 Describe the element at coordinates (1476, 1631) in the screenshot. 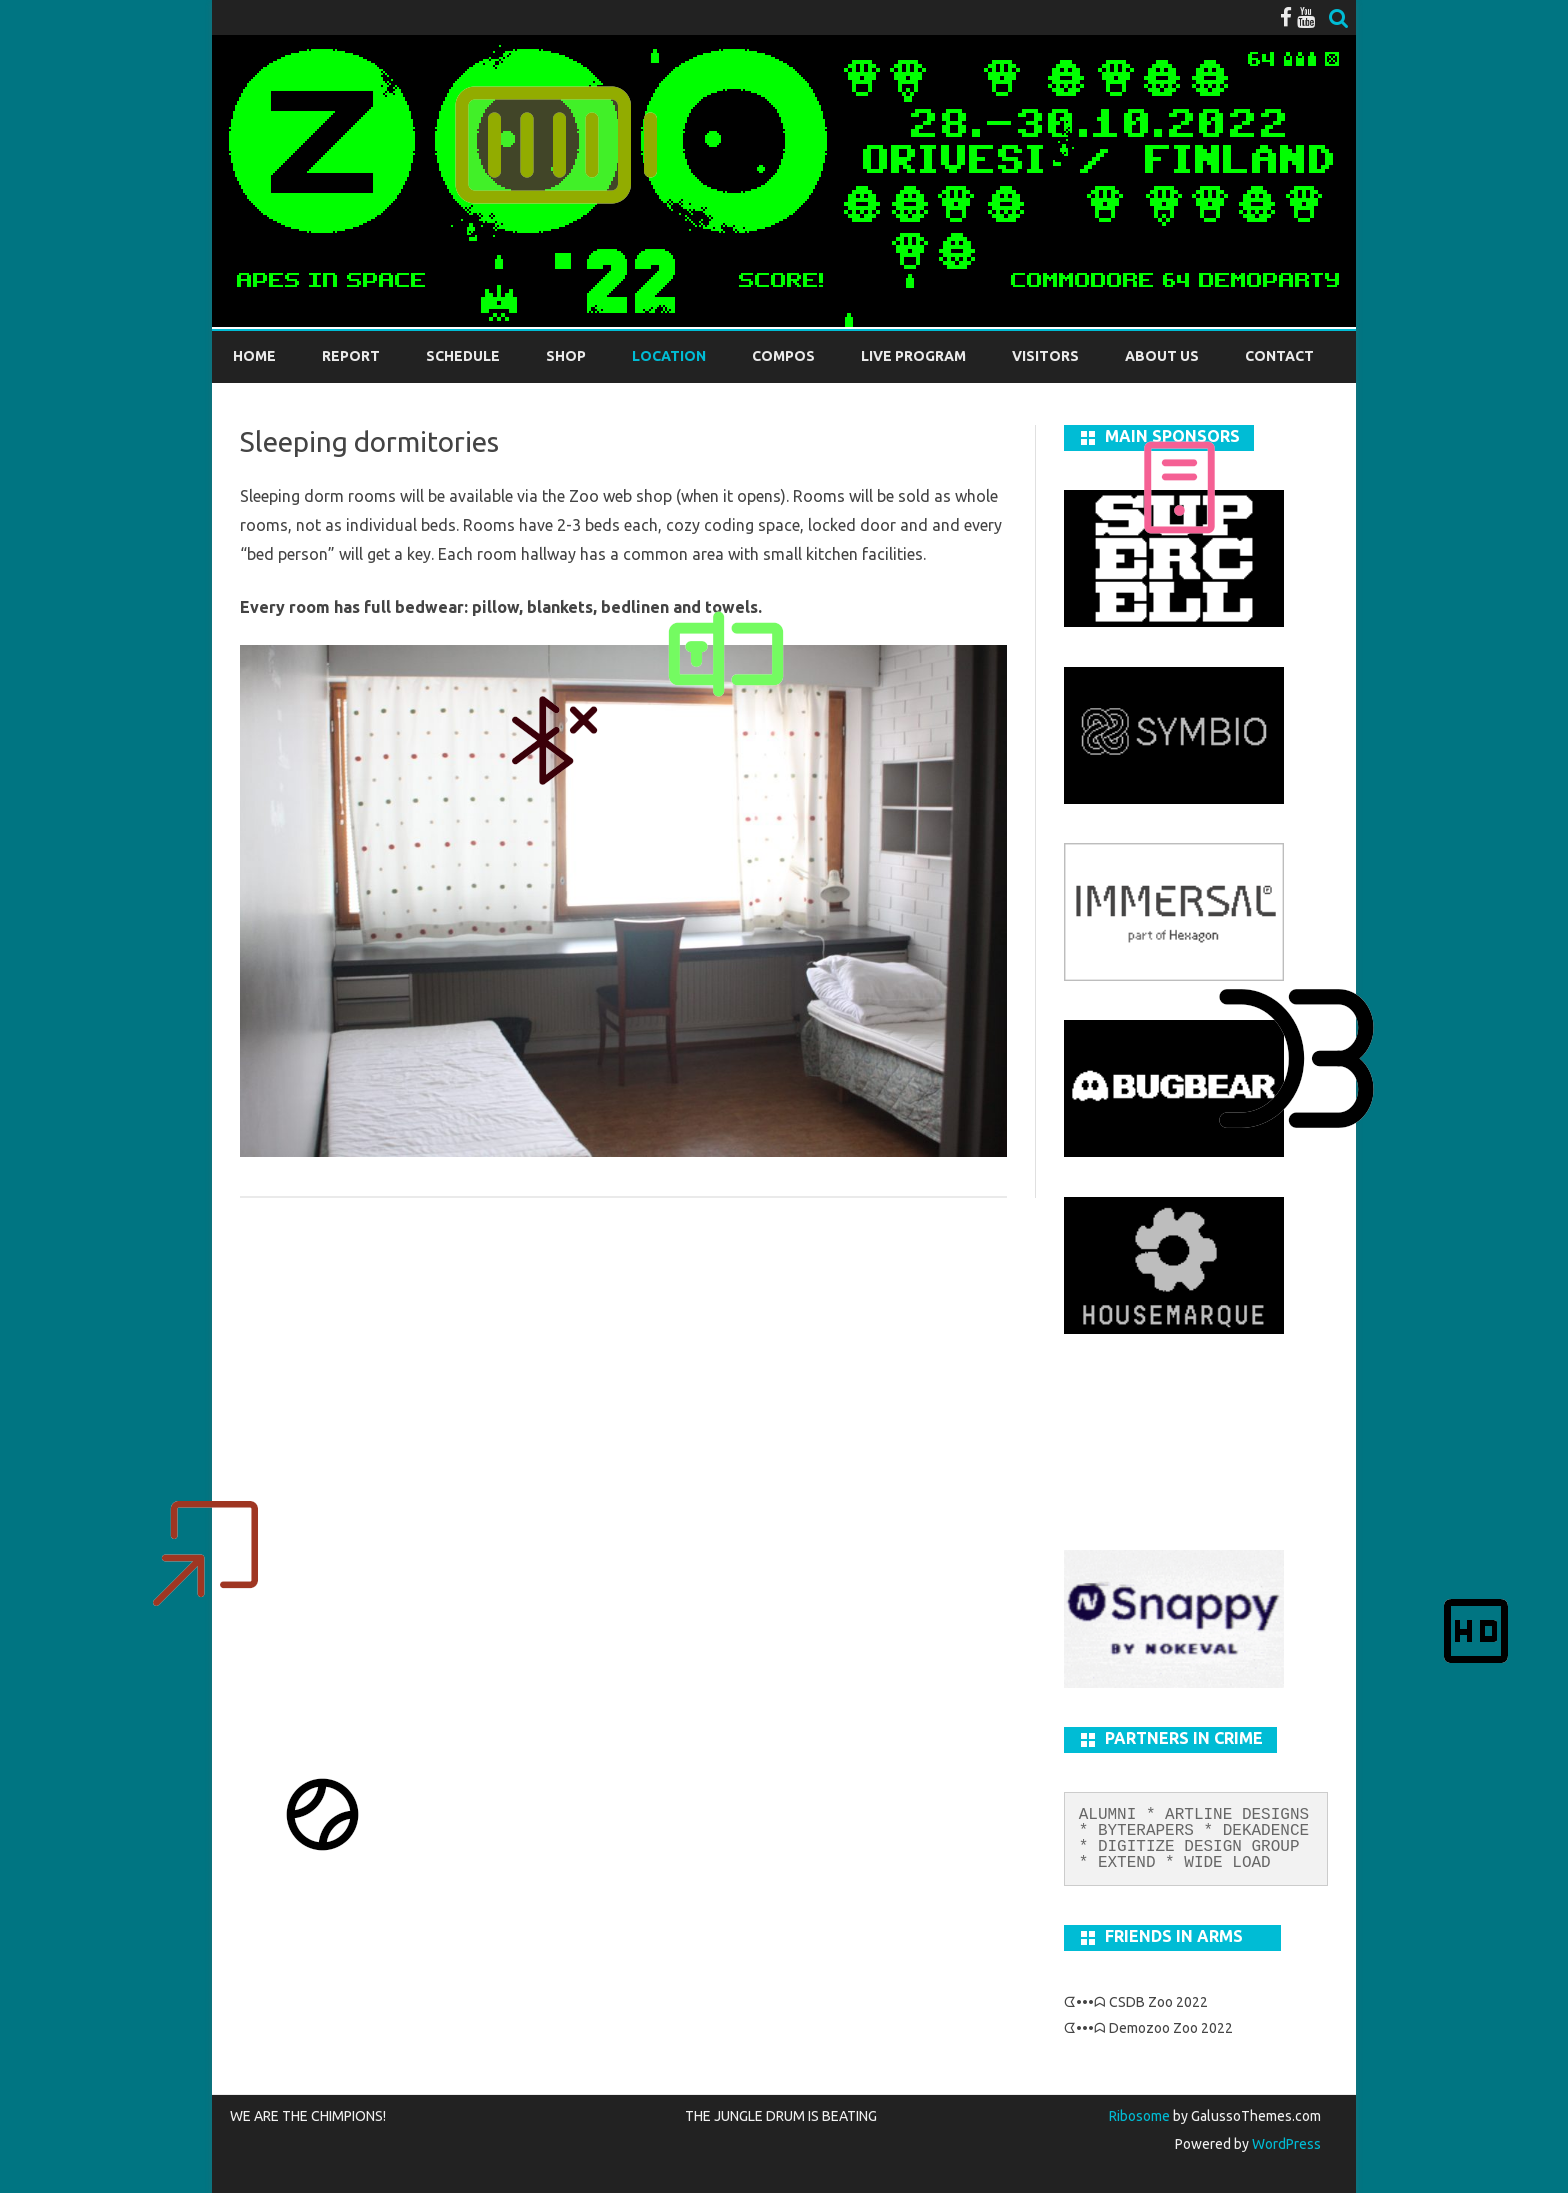

I see `indicates high definition video quality is available` at that location.